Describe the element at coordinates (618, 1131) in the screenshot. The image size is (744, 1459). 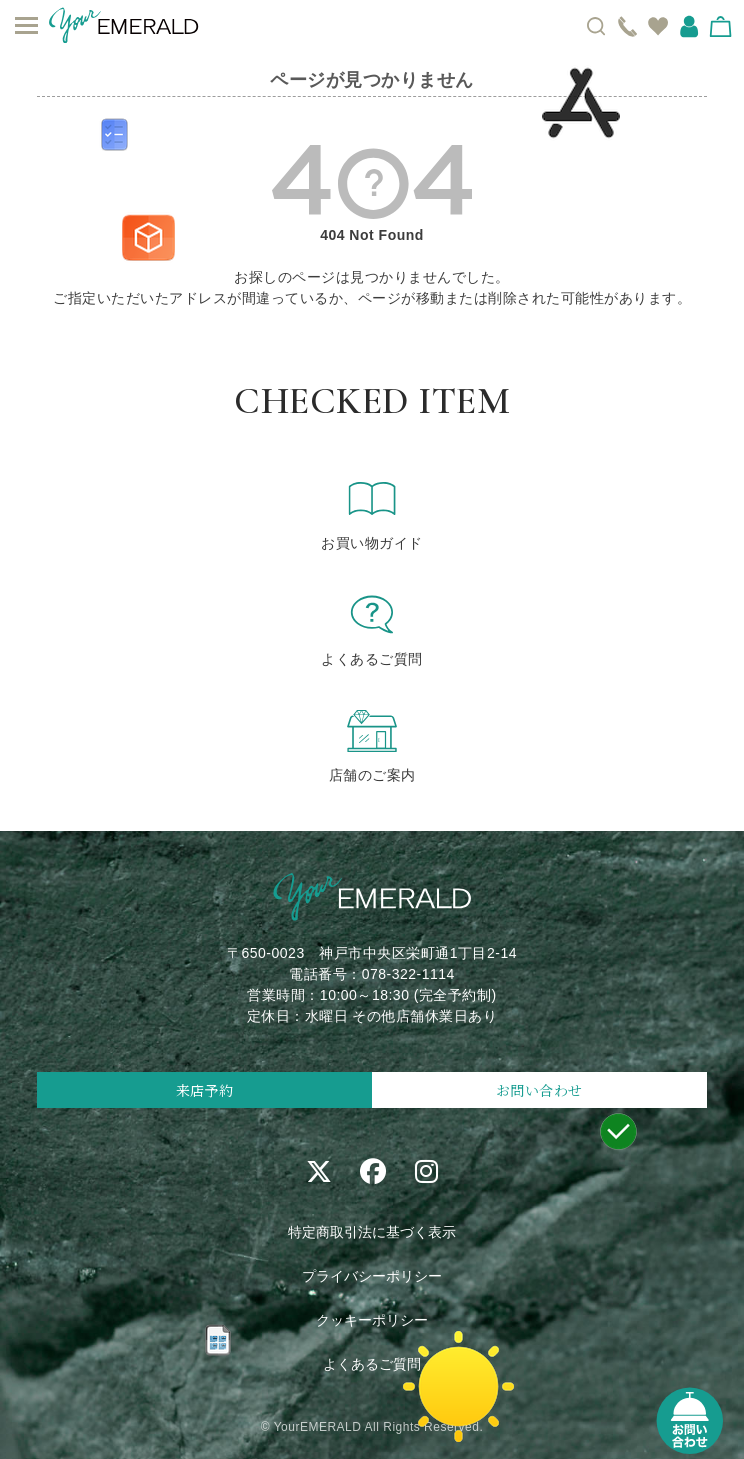
I see `indicates file has been successfully synced` at that location.